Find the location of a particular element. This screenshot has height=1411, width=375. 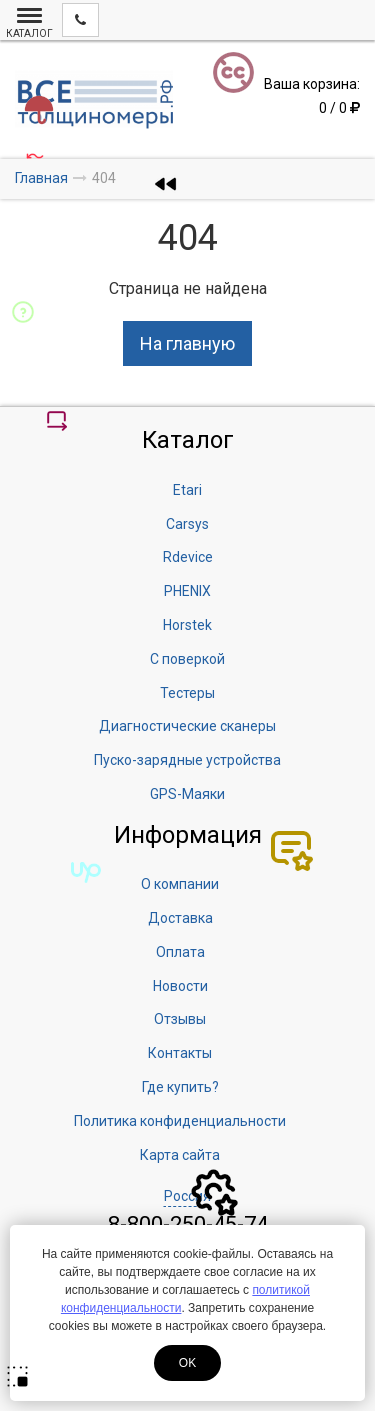

view starred or favorite messages is located at coordinates (291, 849).